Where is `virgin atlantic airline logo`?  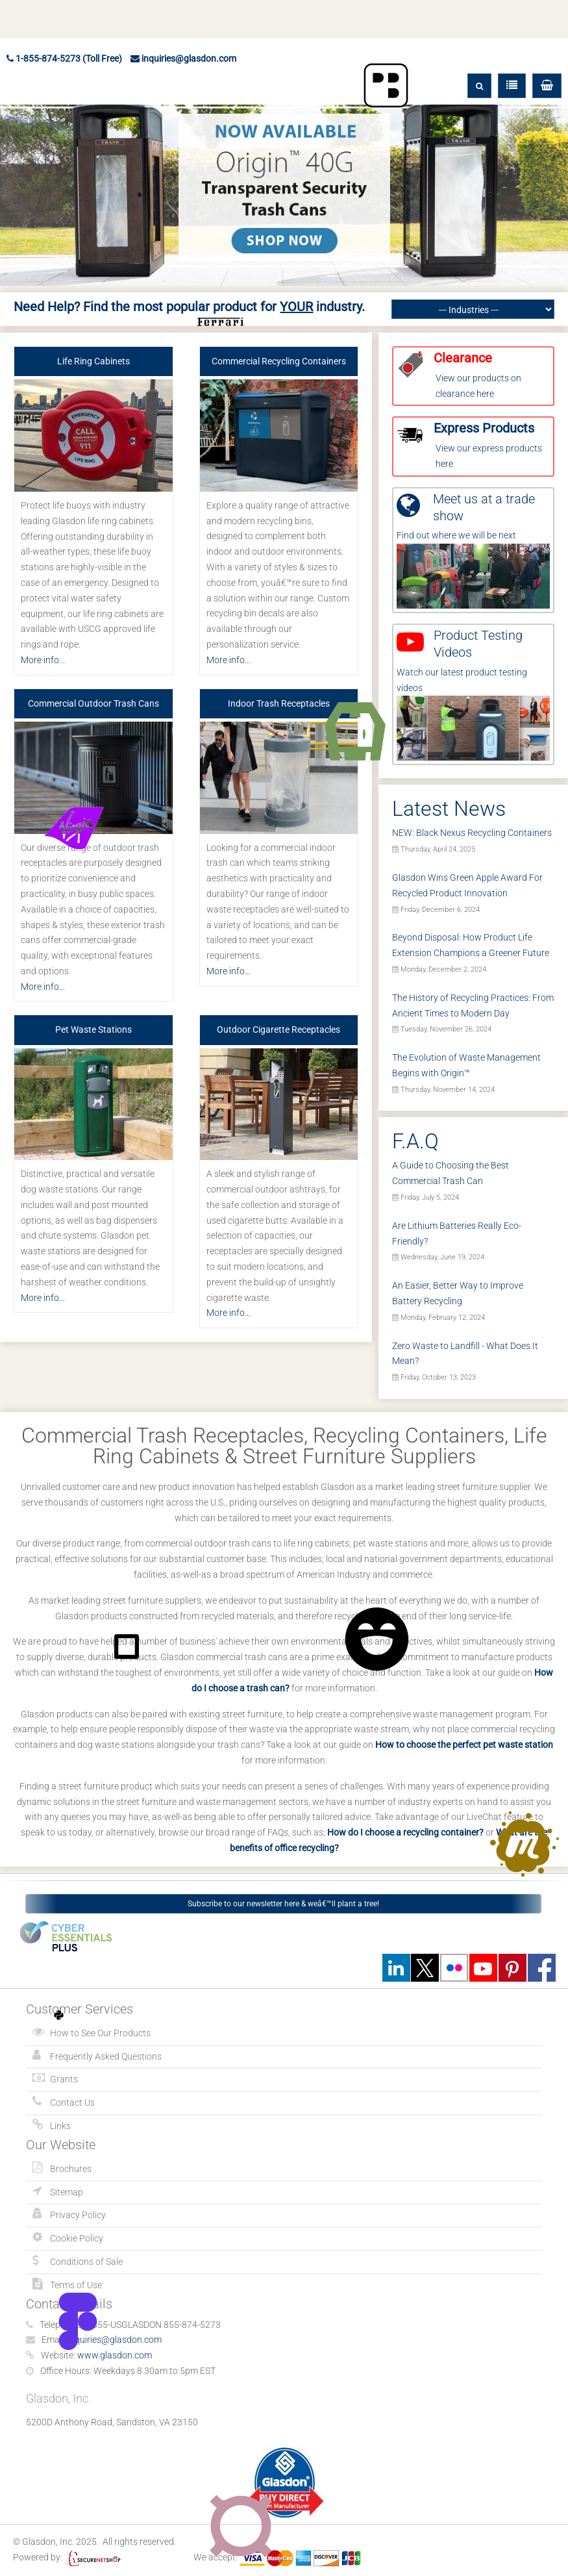 virgin atlantic airline logo is located at coordinates (74, 828).